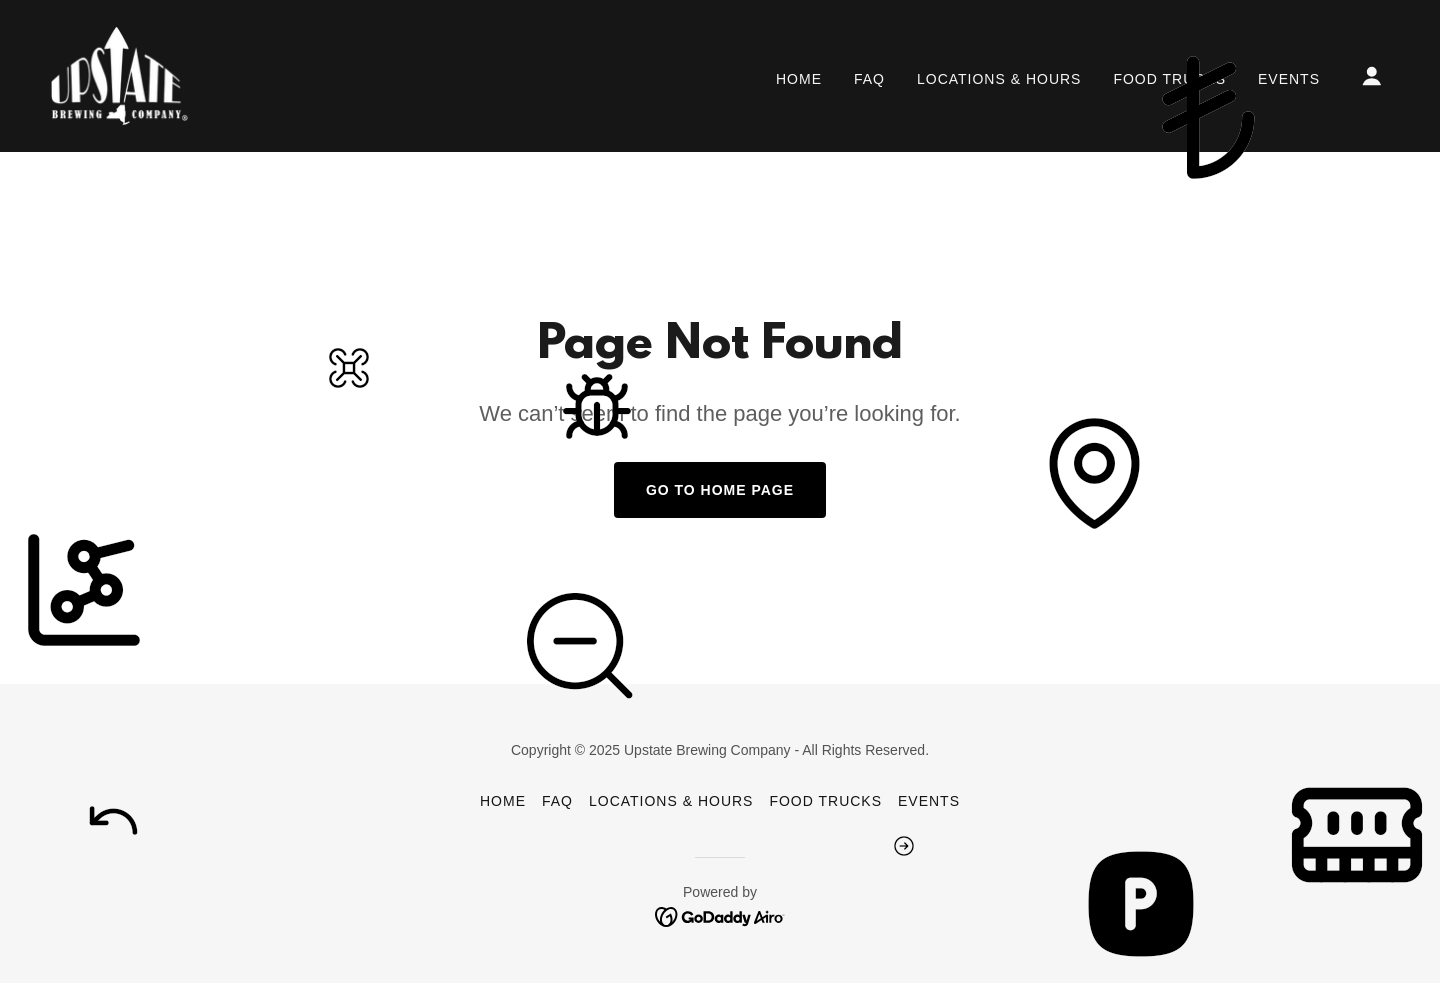 The image size is (1440, 983). I want to click on indicates parking availability or location, so click(1141, 904).